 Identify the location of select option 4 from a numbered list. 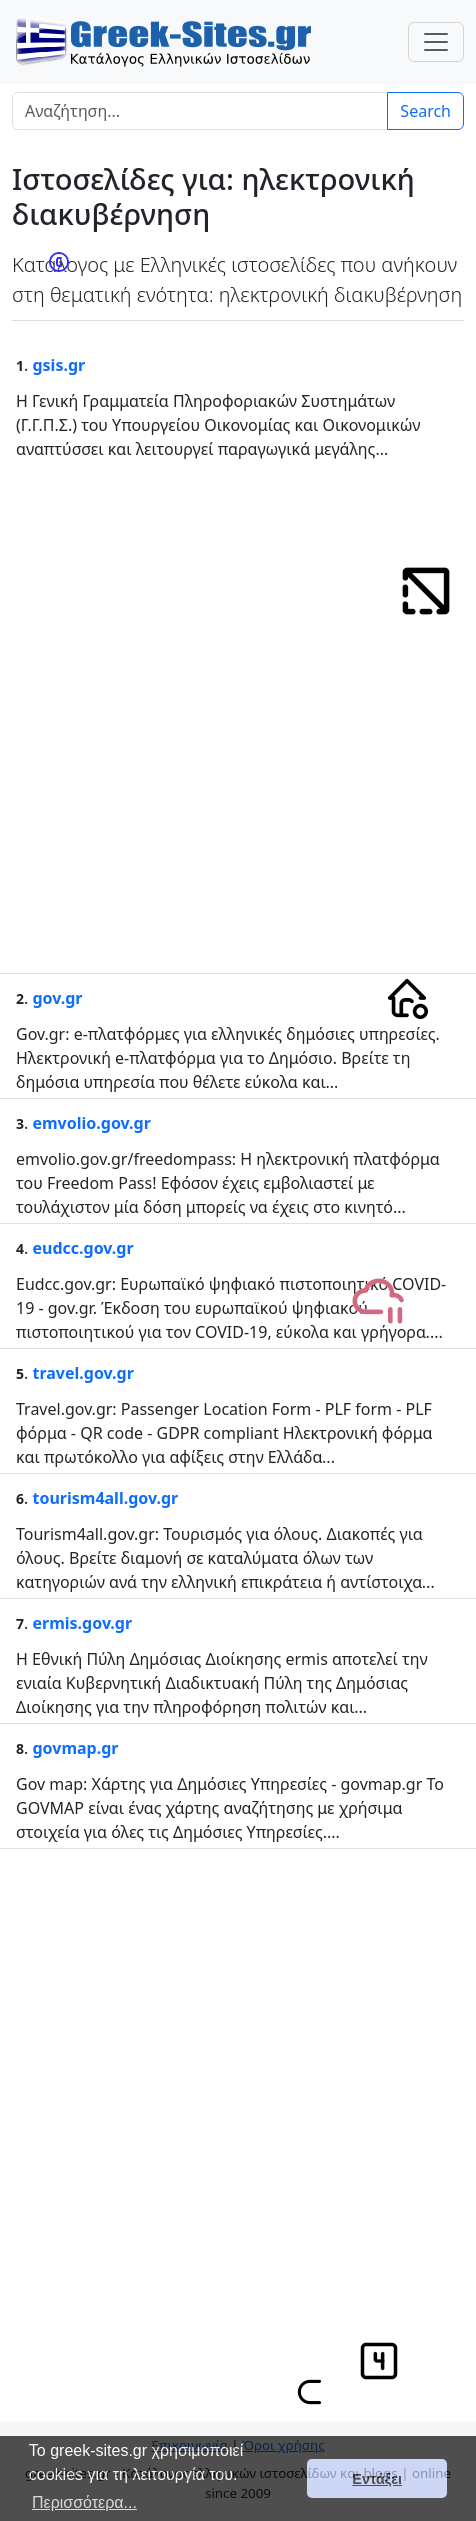
(379, 2361).